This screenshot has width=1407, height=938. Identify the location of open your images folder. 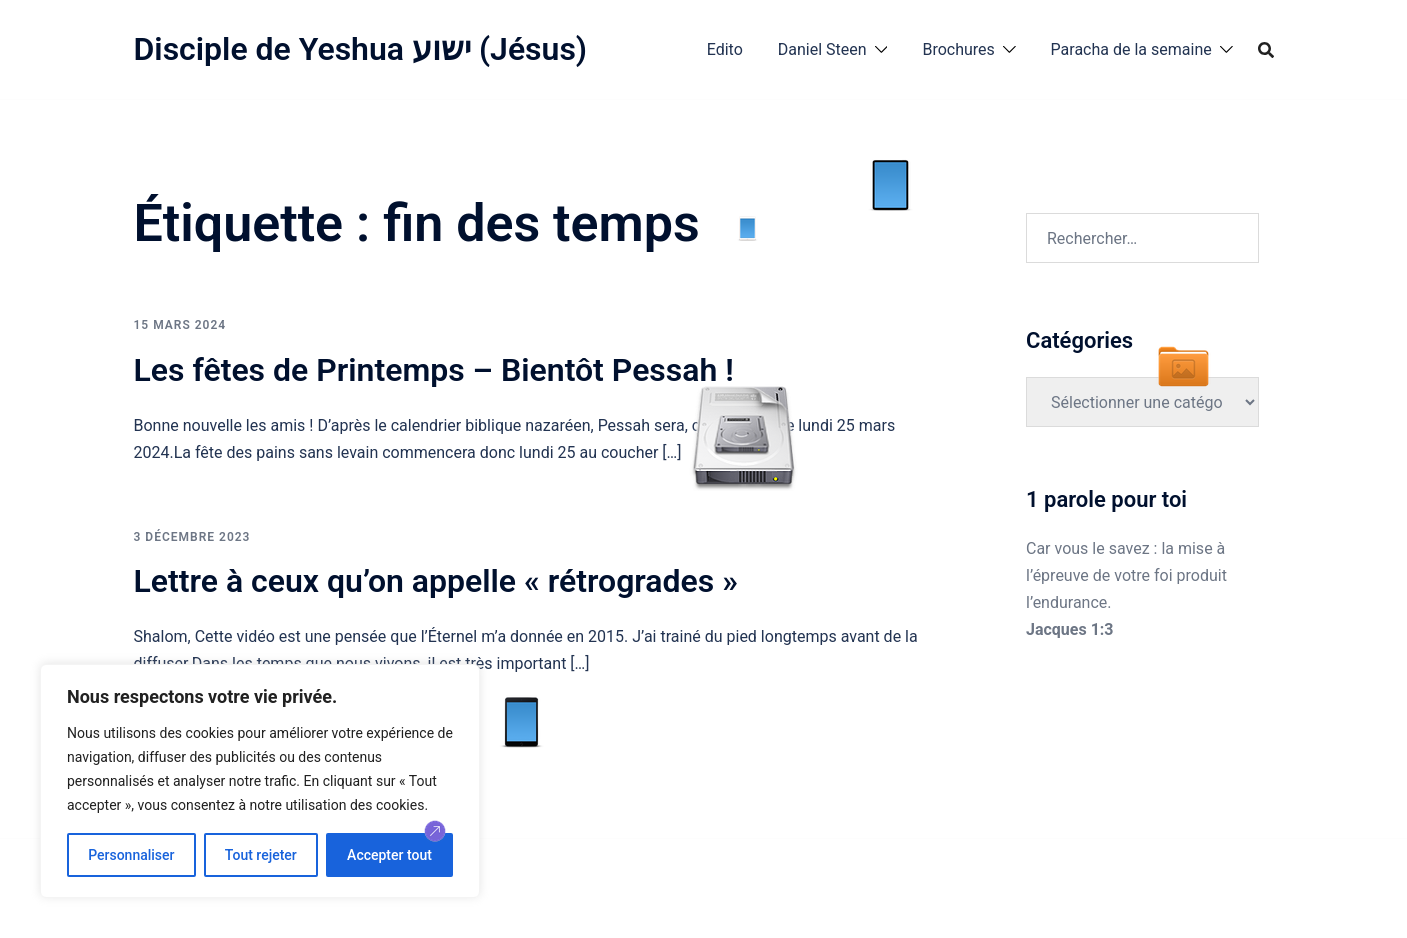
(1183, 366).